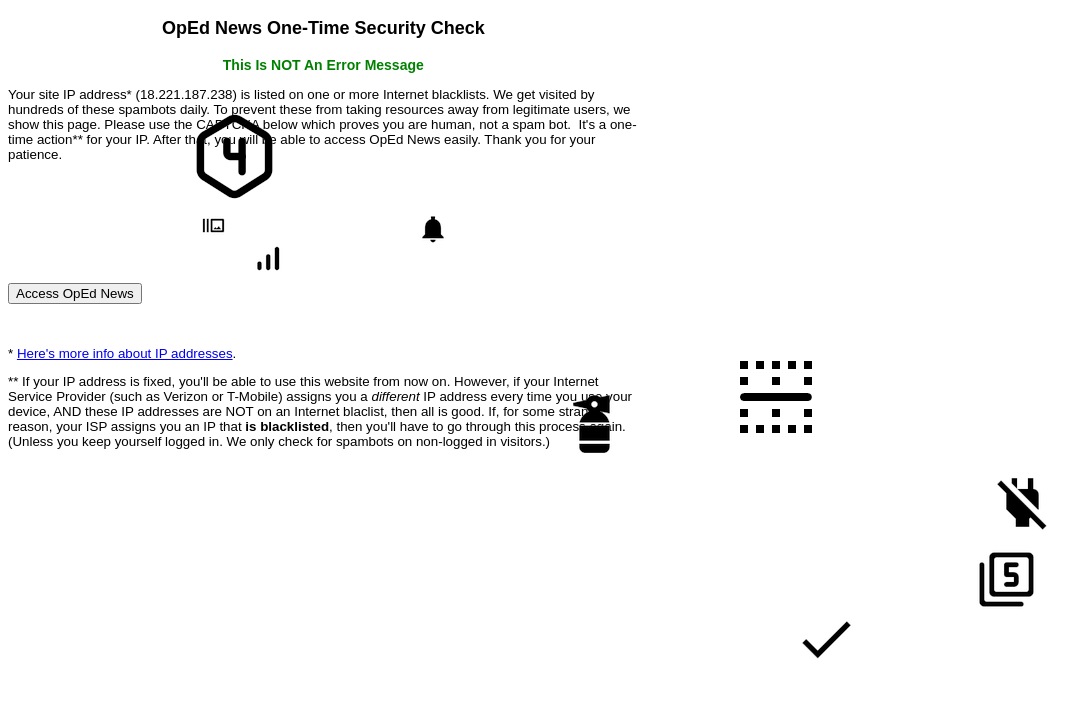 The width and height of the screenshot is (1067, 720). What do you see at coordinates (826, 639) in the screenshot?
I see `confirm or submit an action` at bounding box center [826, 639].